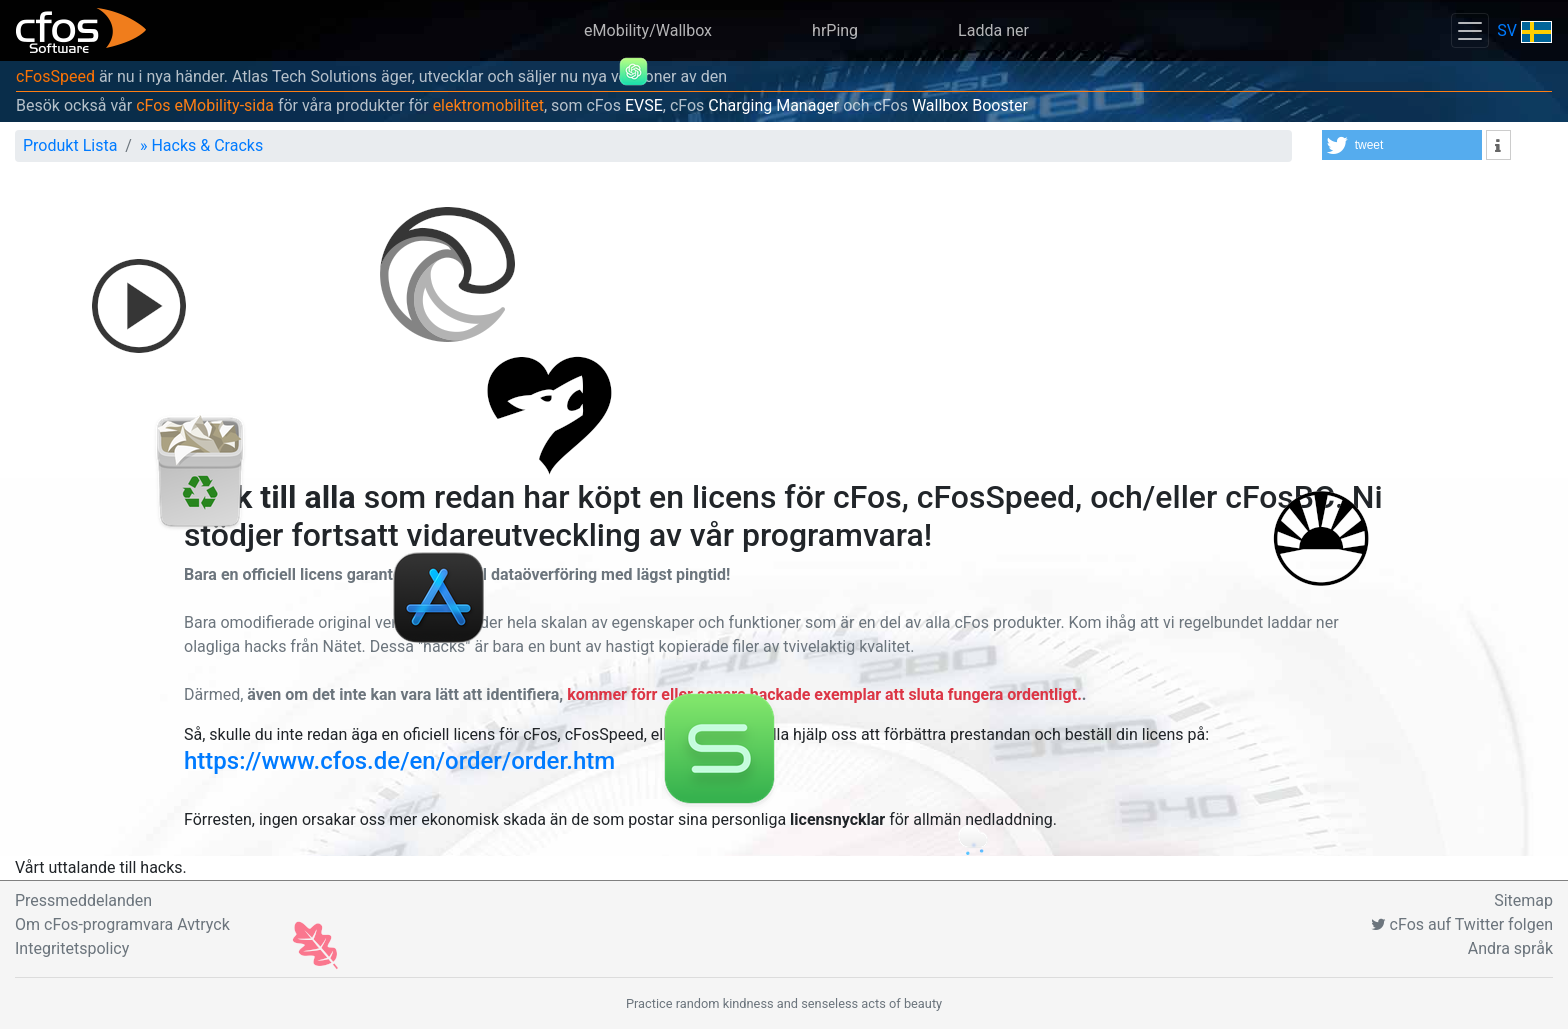 This screenshot has height=1029, width=1568. Describe the element at coordinates (633, 71) in the screenshot. I see `open the OpenAI ChatGPT app` at that location.